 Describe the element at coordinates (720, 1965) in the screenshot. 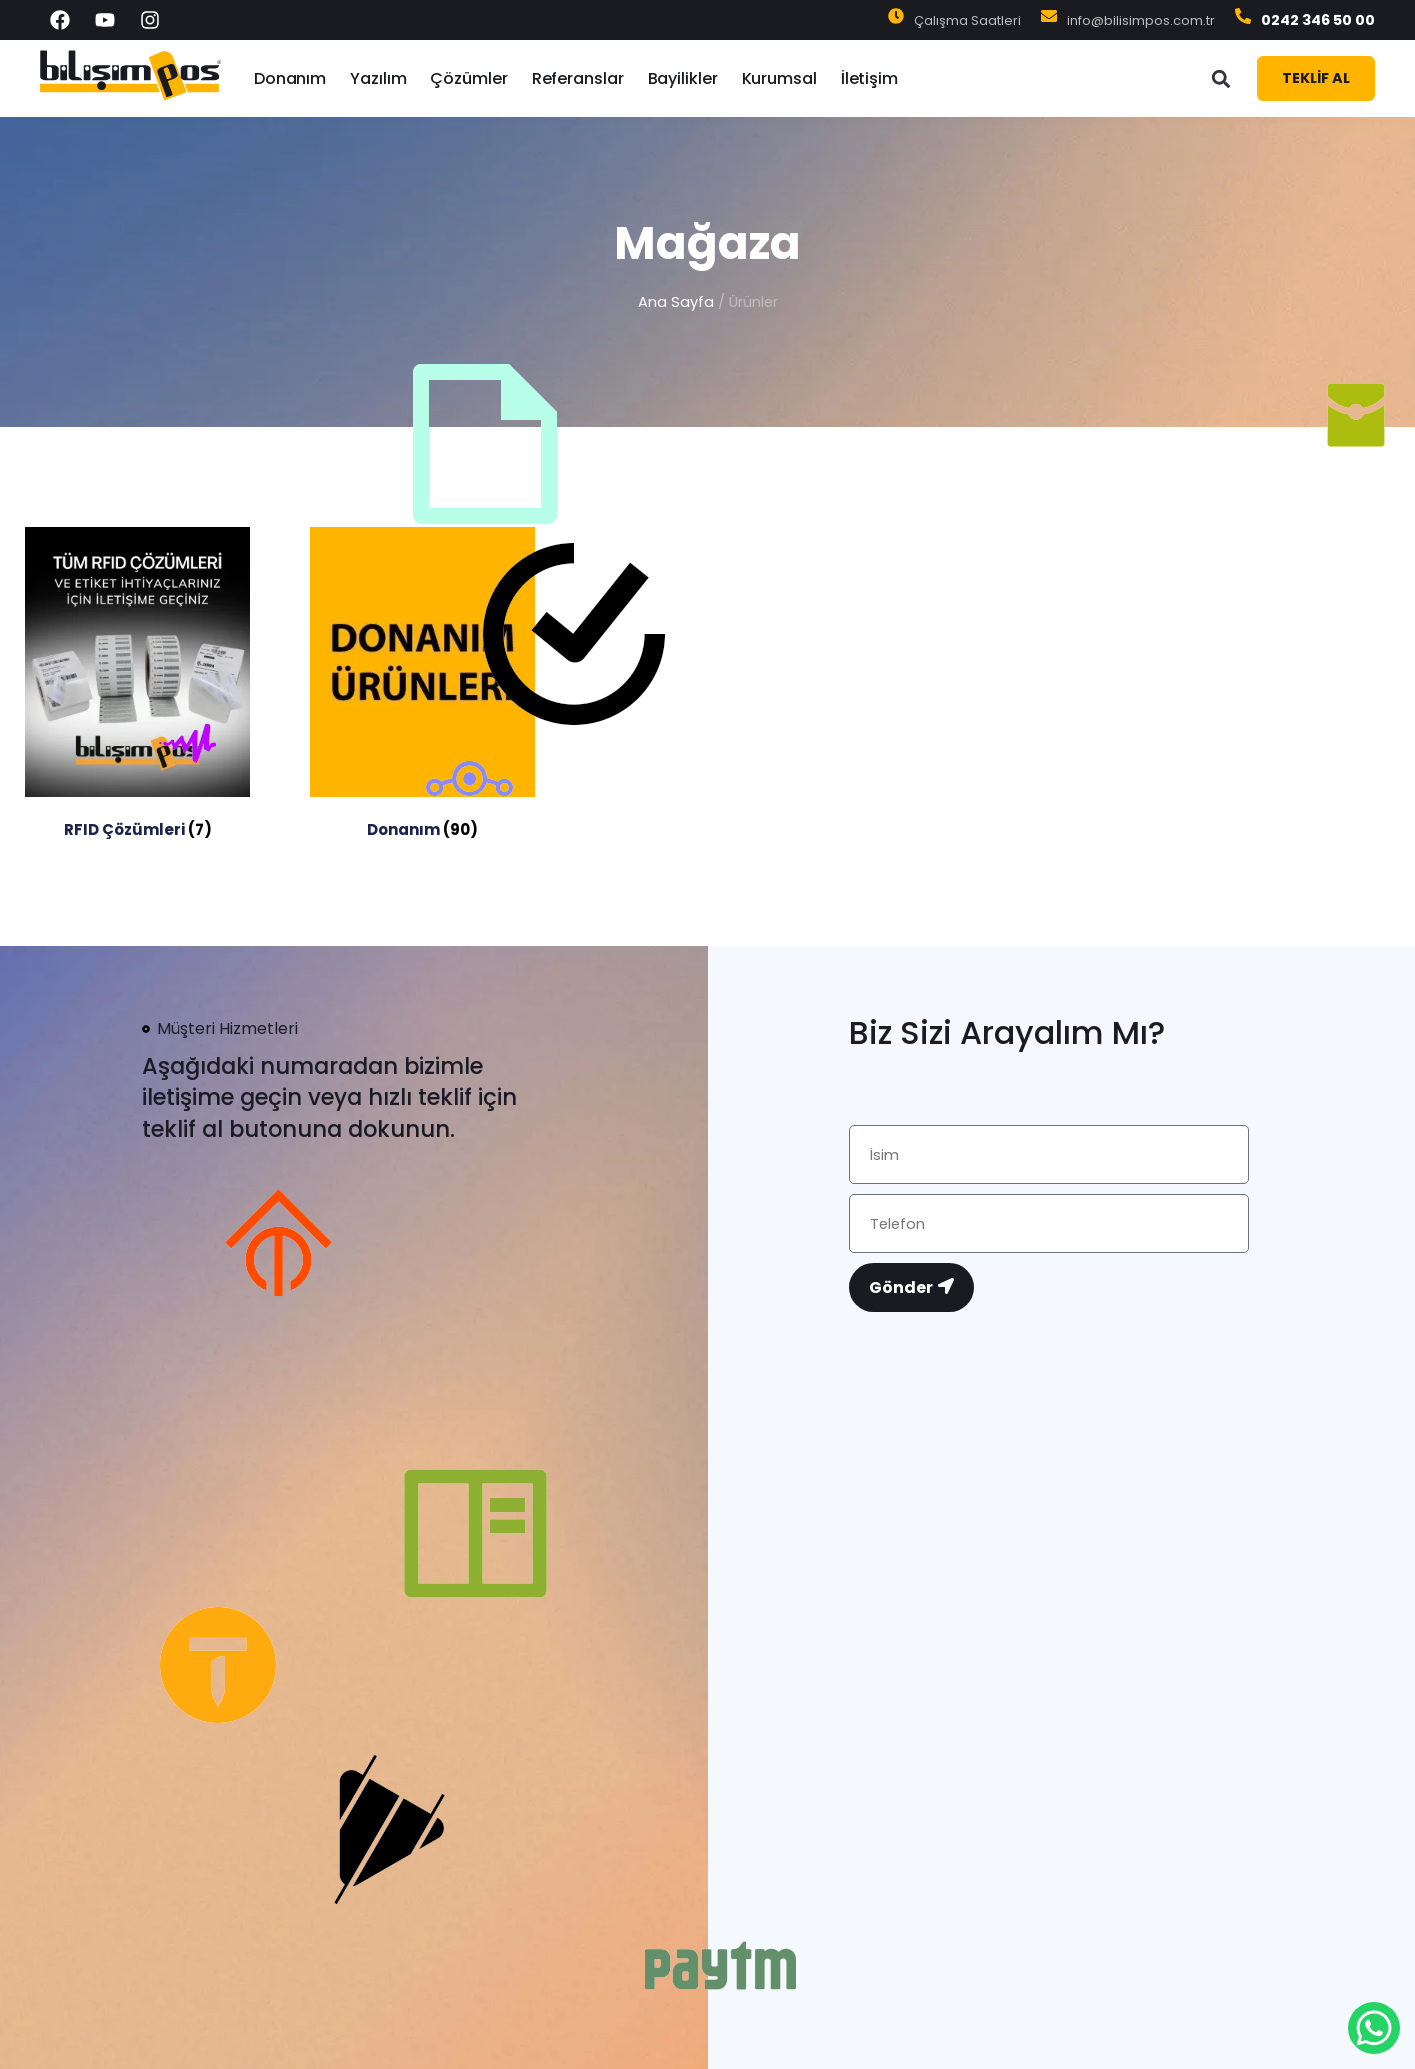

I see `open Paytm payment app` at that location.